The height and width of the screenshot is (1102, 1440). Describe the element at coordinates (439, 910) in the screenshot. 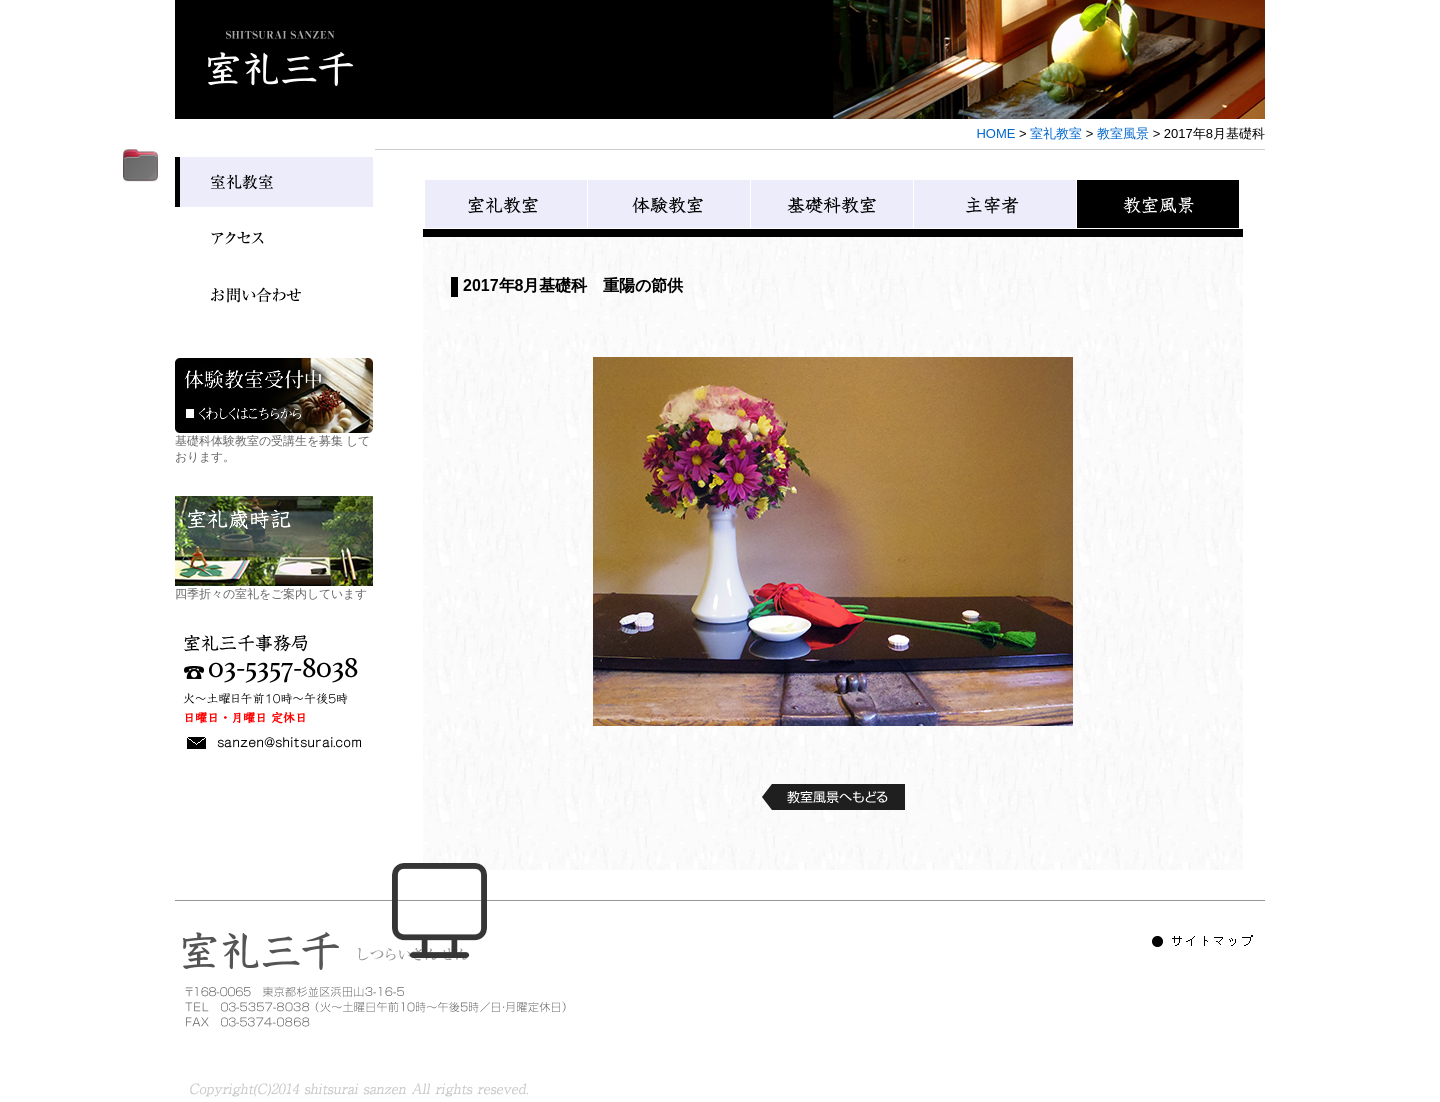

I see `display or monitor settings` at that location.